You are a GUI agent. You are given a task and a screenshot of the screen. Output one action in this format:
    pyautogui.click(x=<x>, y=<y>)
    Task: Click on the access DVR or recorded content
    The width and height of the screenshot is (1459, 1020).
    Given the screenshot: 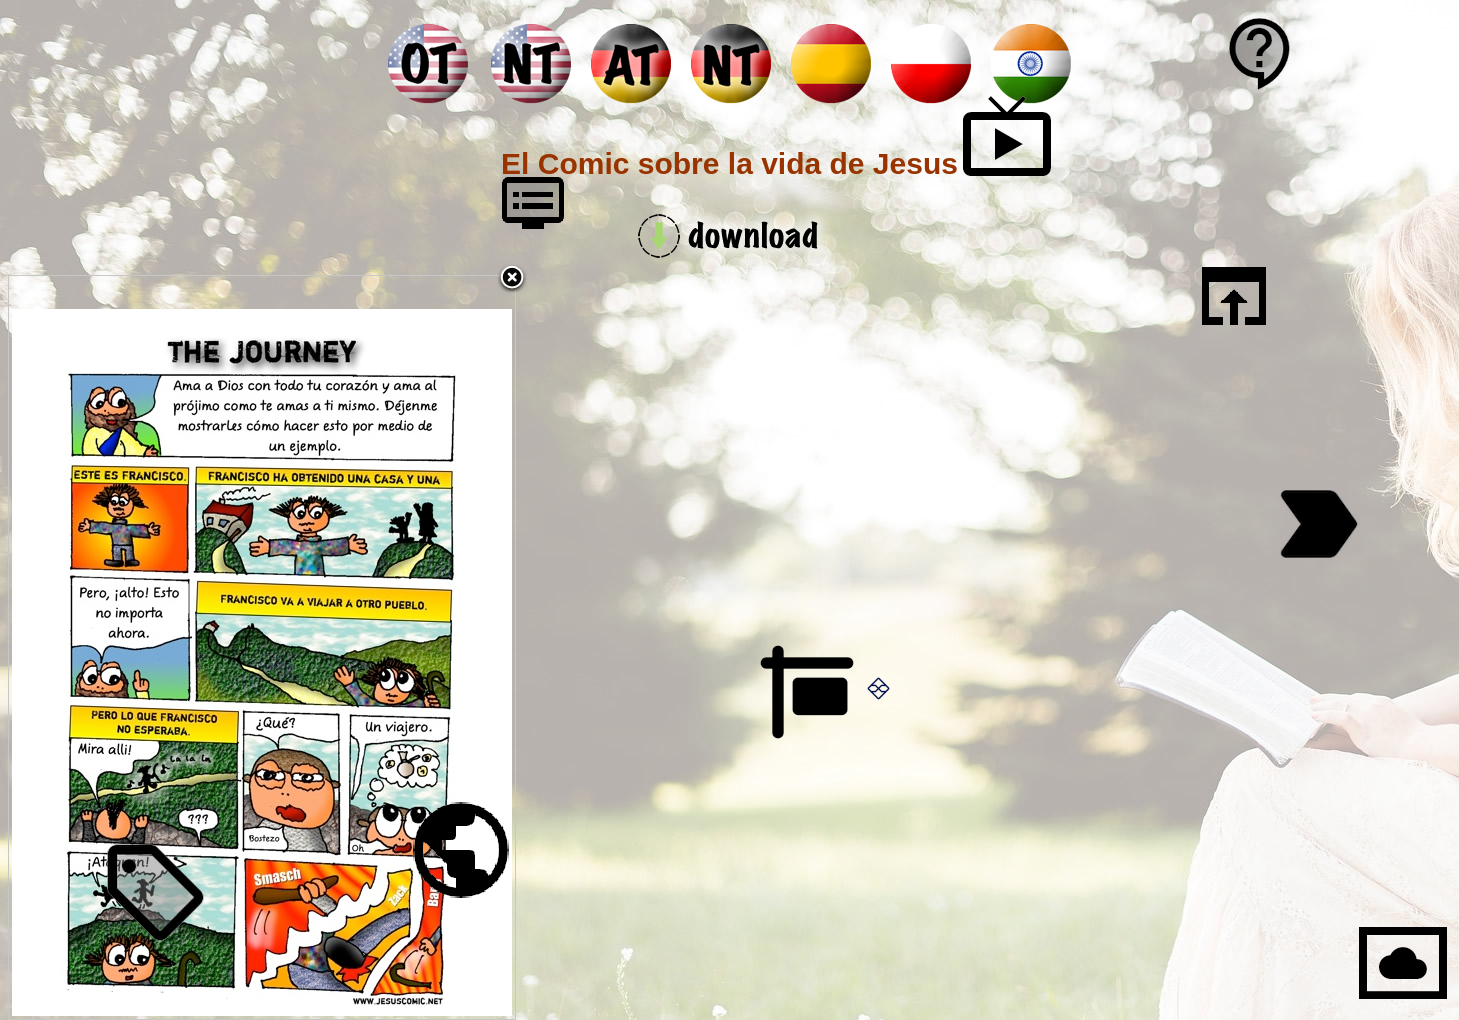 What is the action you would take?
    pyautogui.click(x=533, y=203)
    